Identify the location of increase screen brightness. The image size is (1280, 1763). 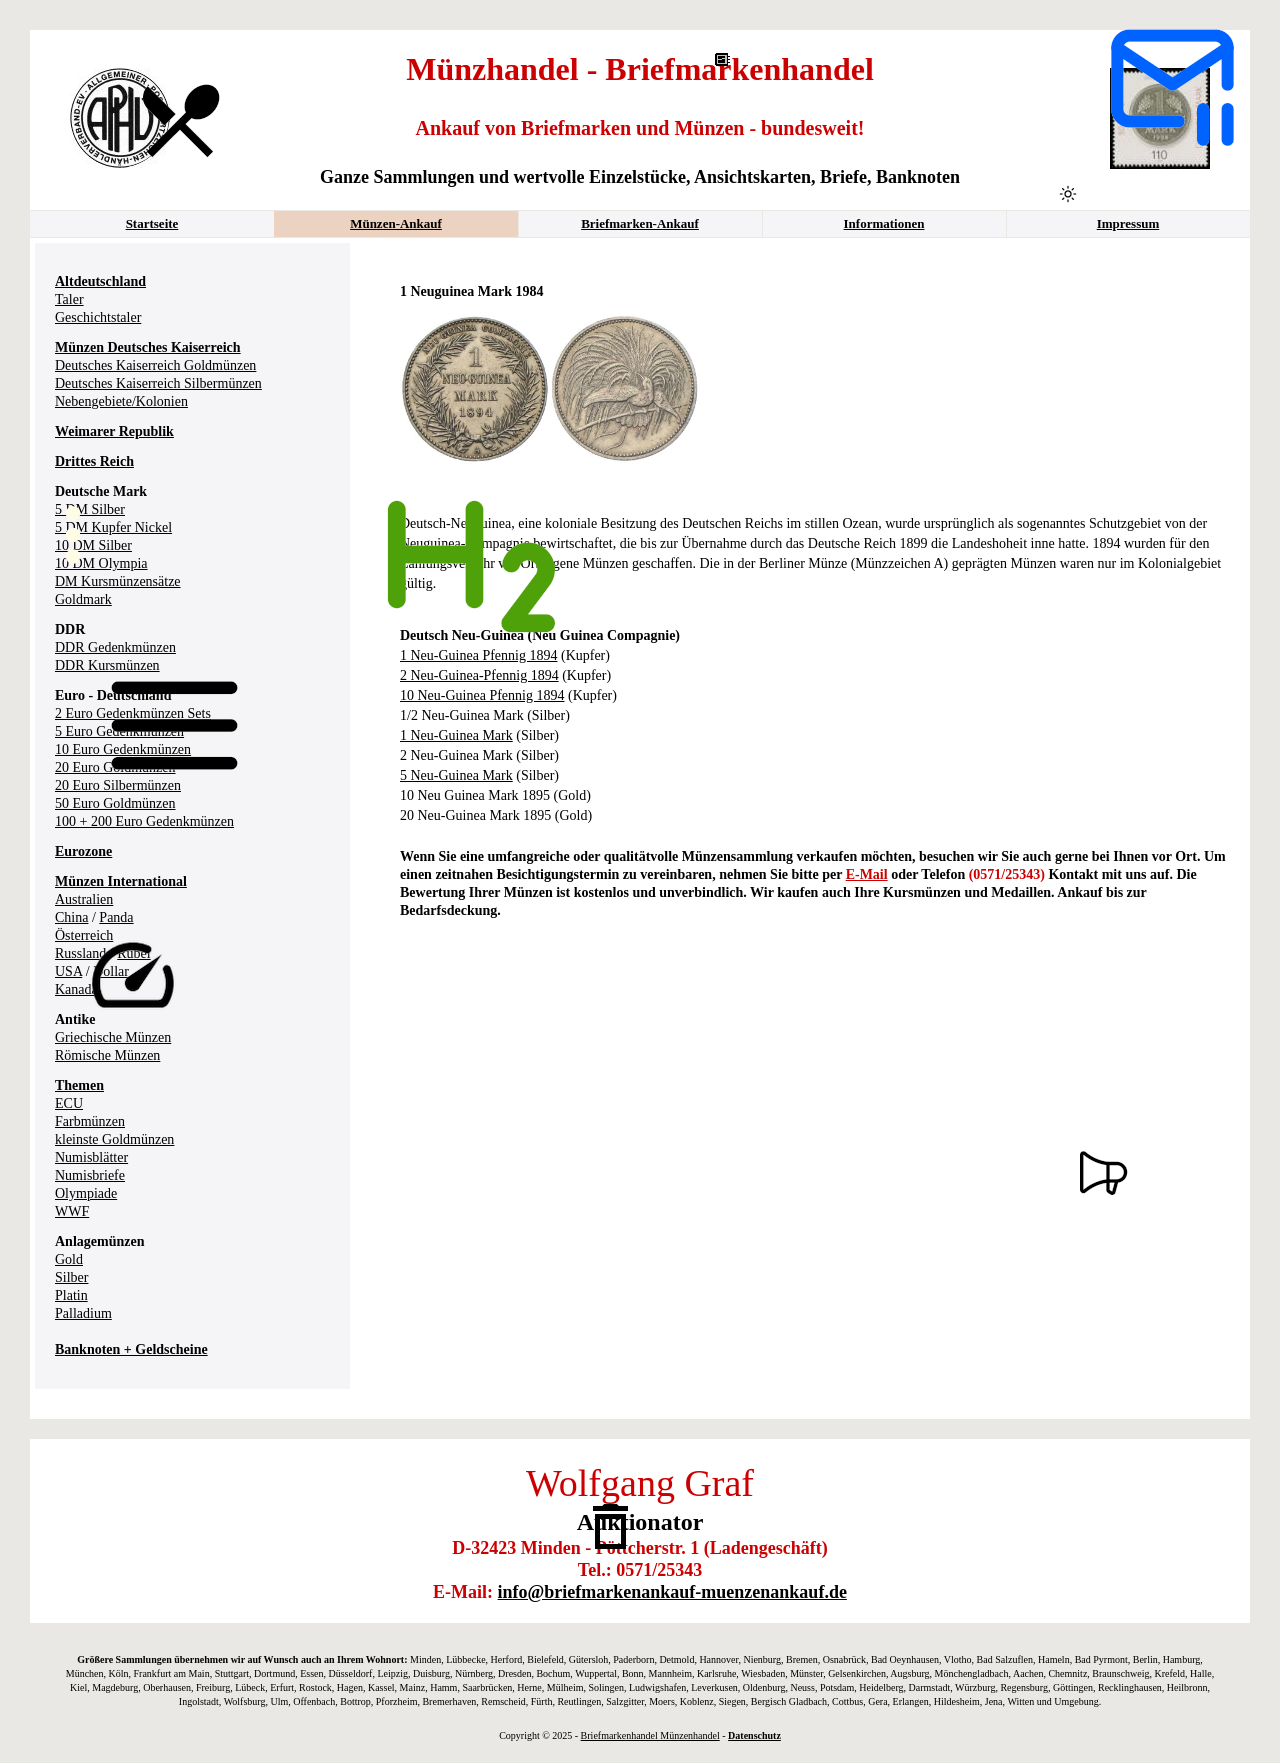
(1068, 194).